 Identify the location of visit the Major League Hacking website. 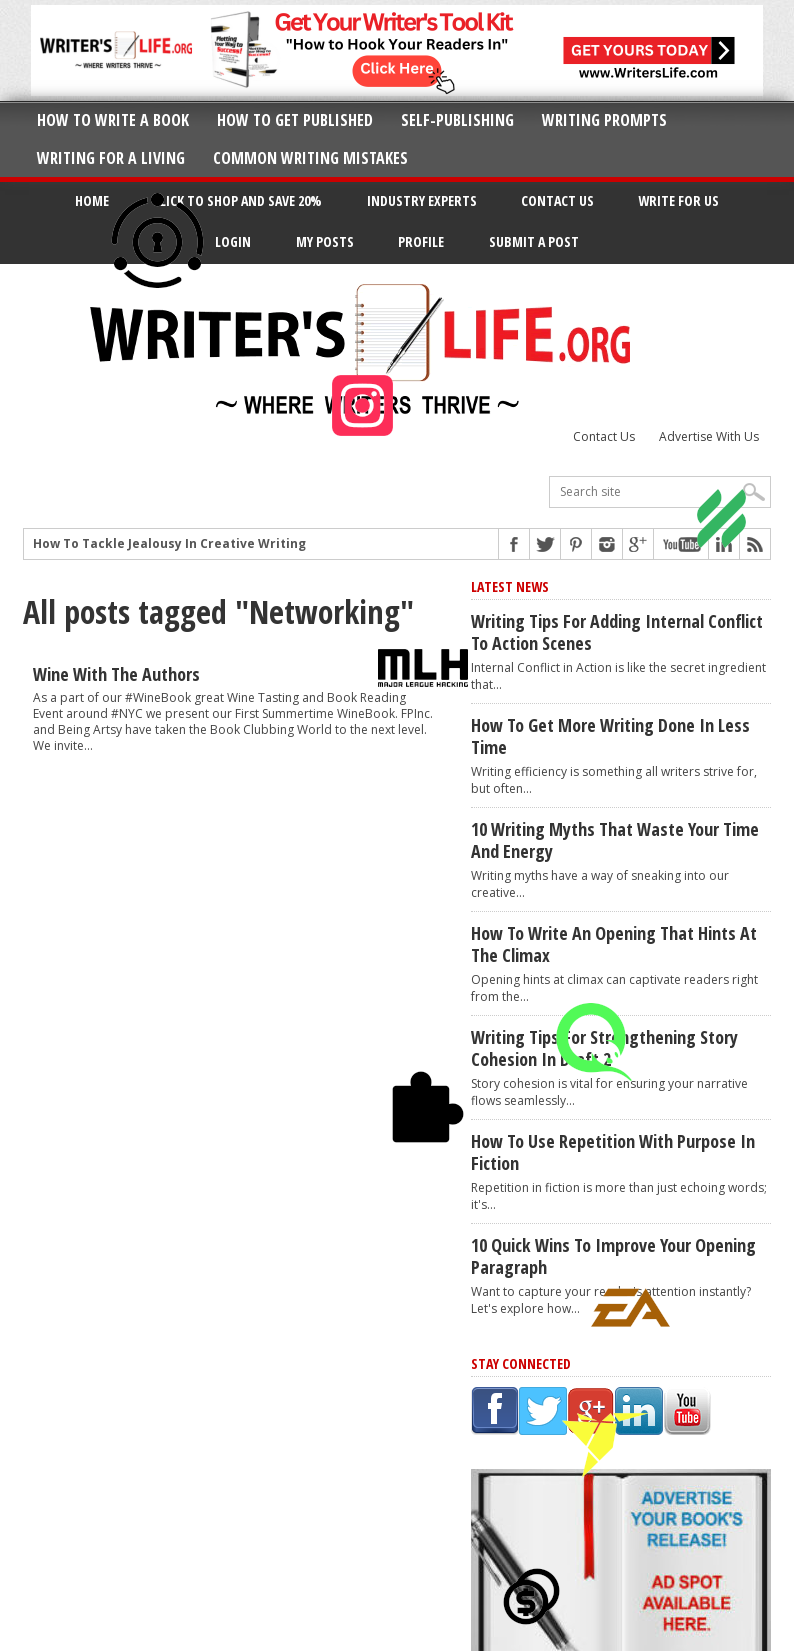
(423, 668).